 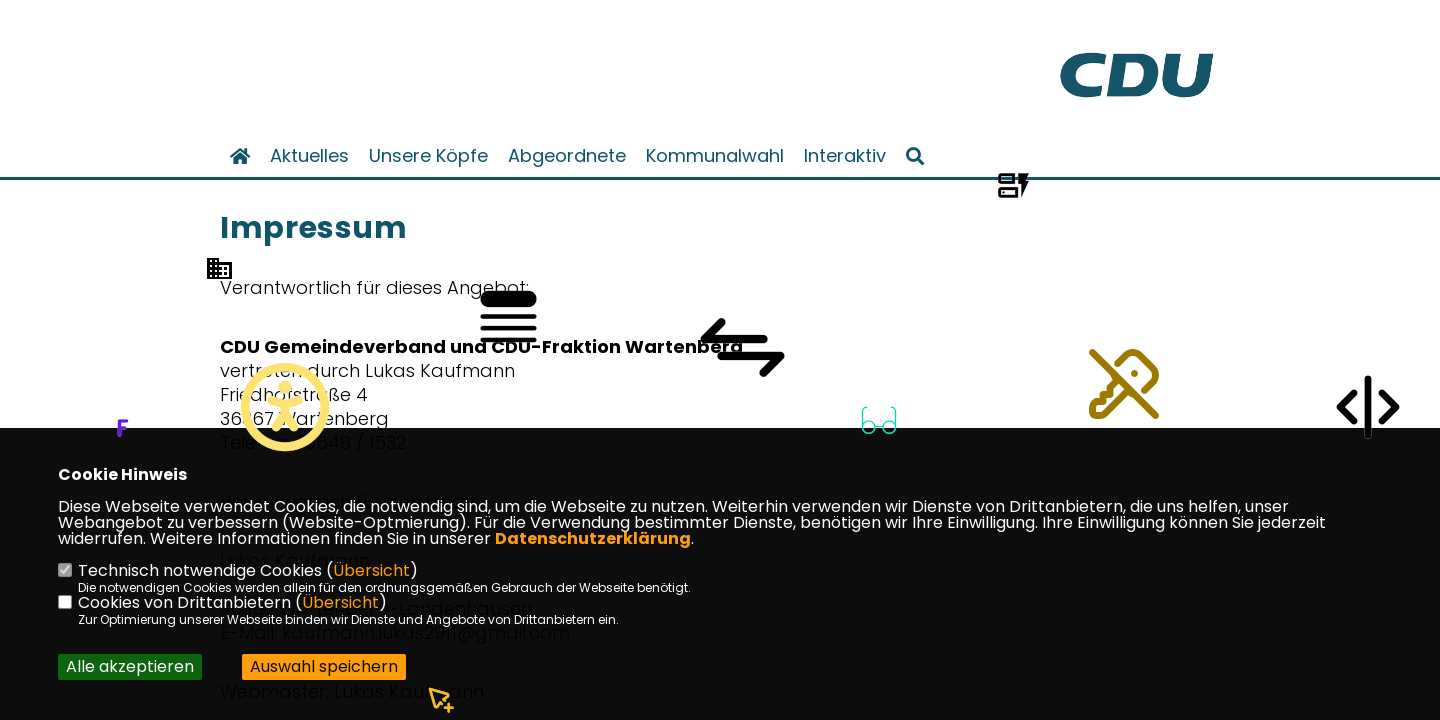 What do you see at coordinates (219, 268) in the screenshot?
I see `view business contact information` at bounding box center [219, 268].